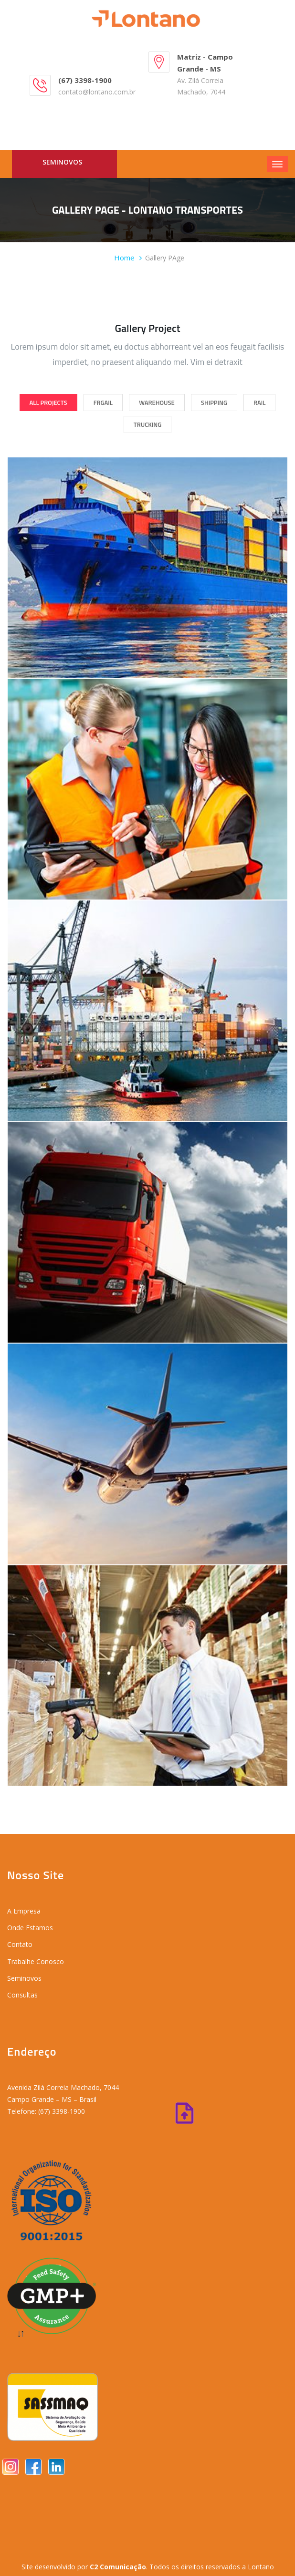 The image size is (295, 2576). I want to click on upload a file, so click(184, 2113).